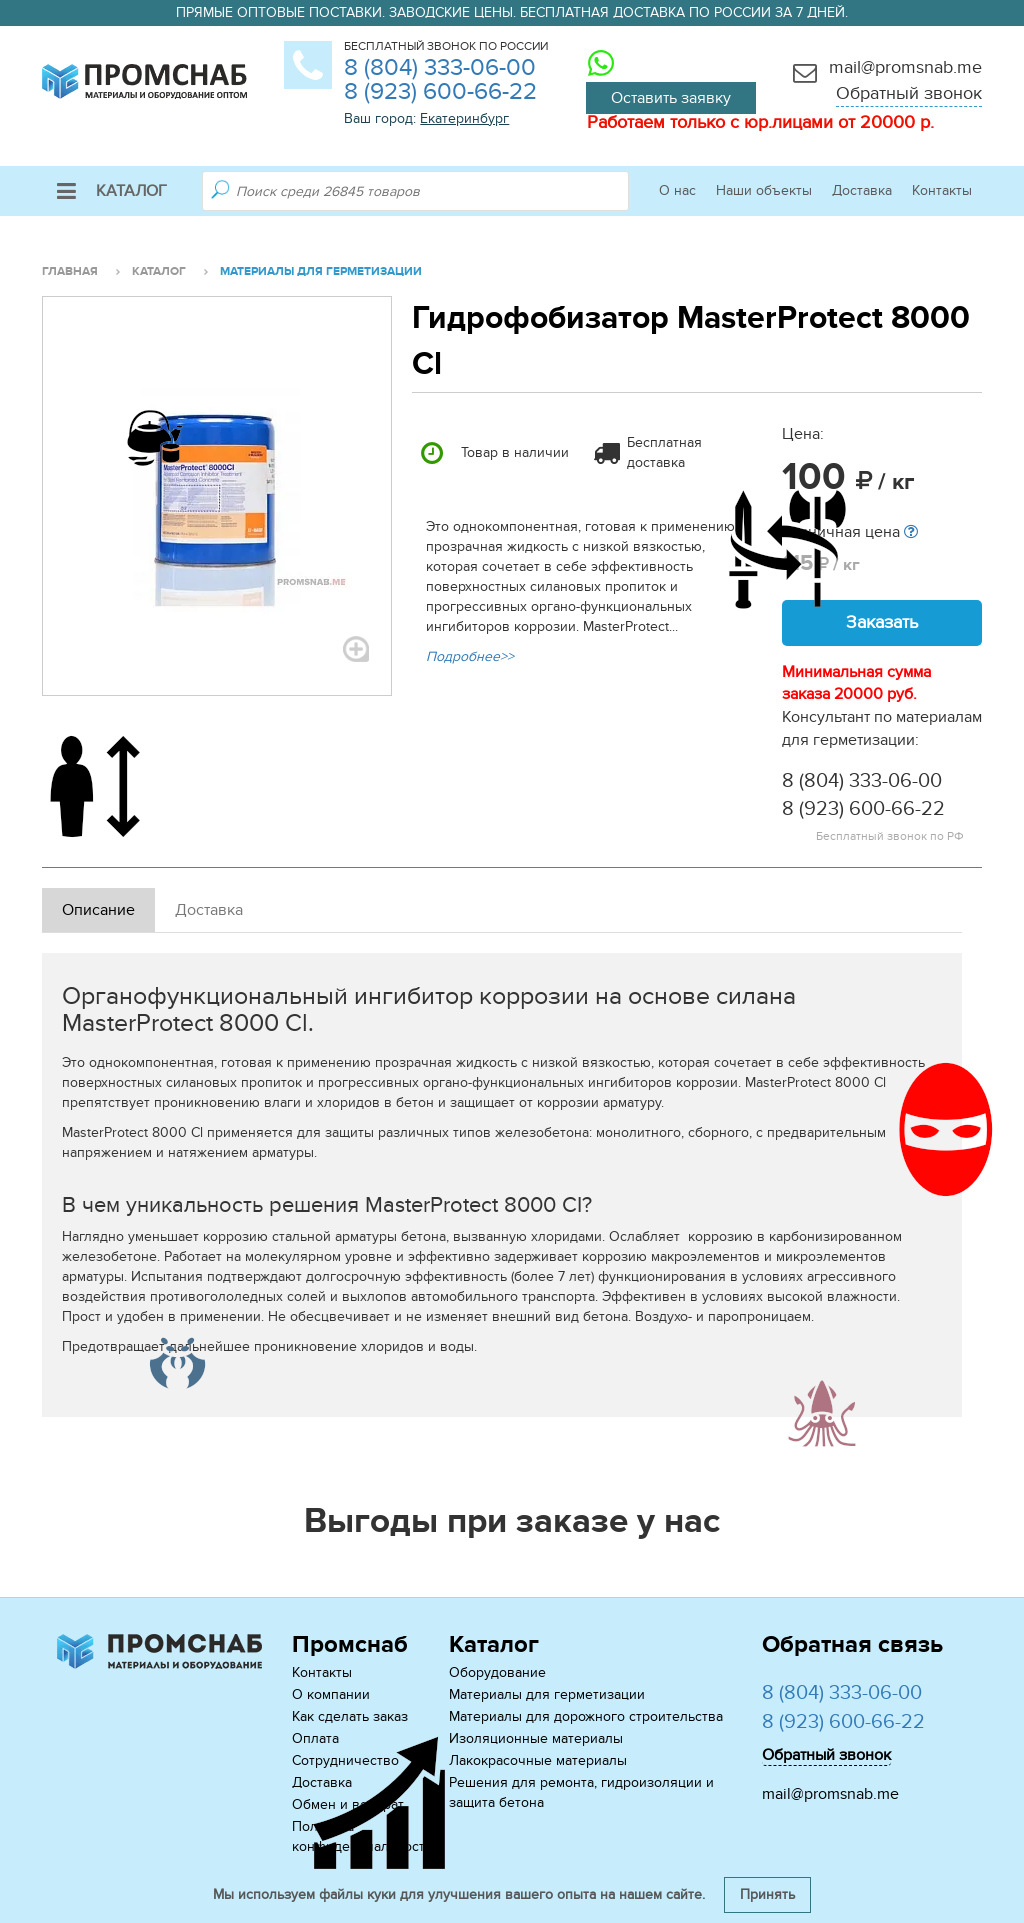 The image size is (1024, 1923). I want to click on insect or creature type indicator in a game interface, so click(177, 1362).